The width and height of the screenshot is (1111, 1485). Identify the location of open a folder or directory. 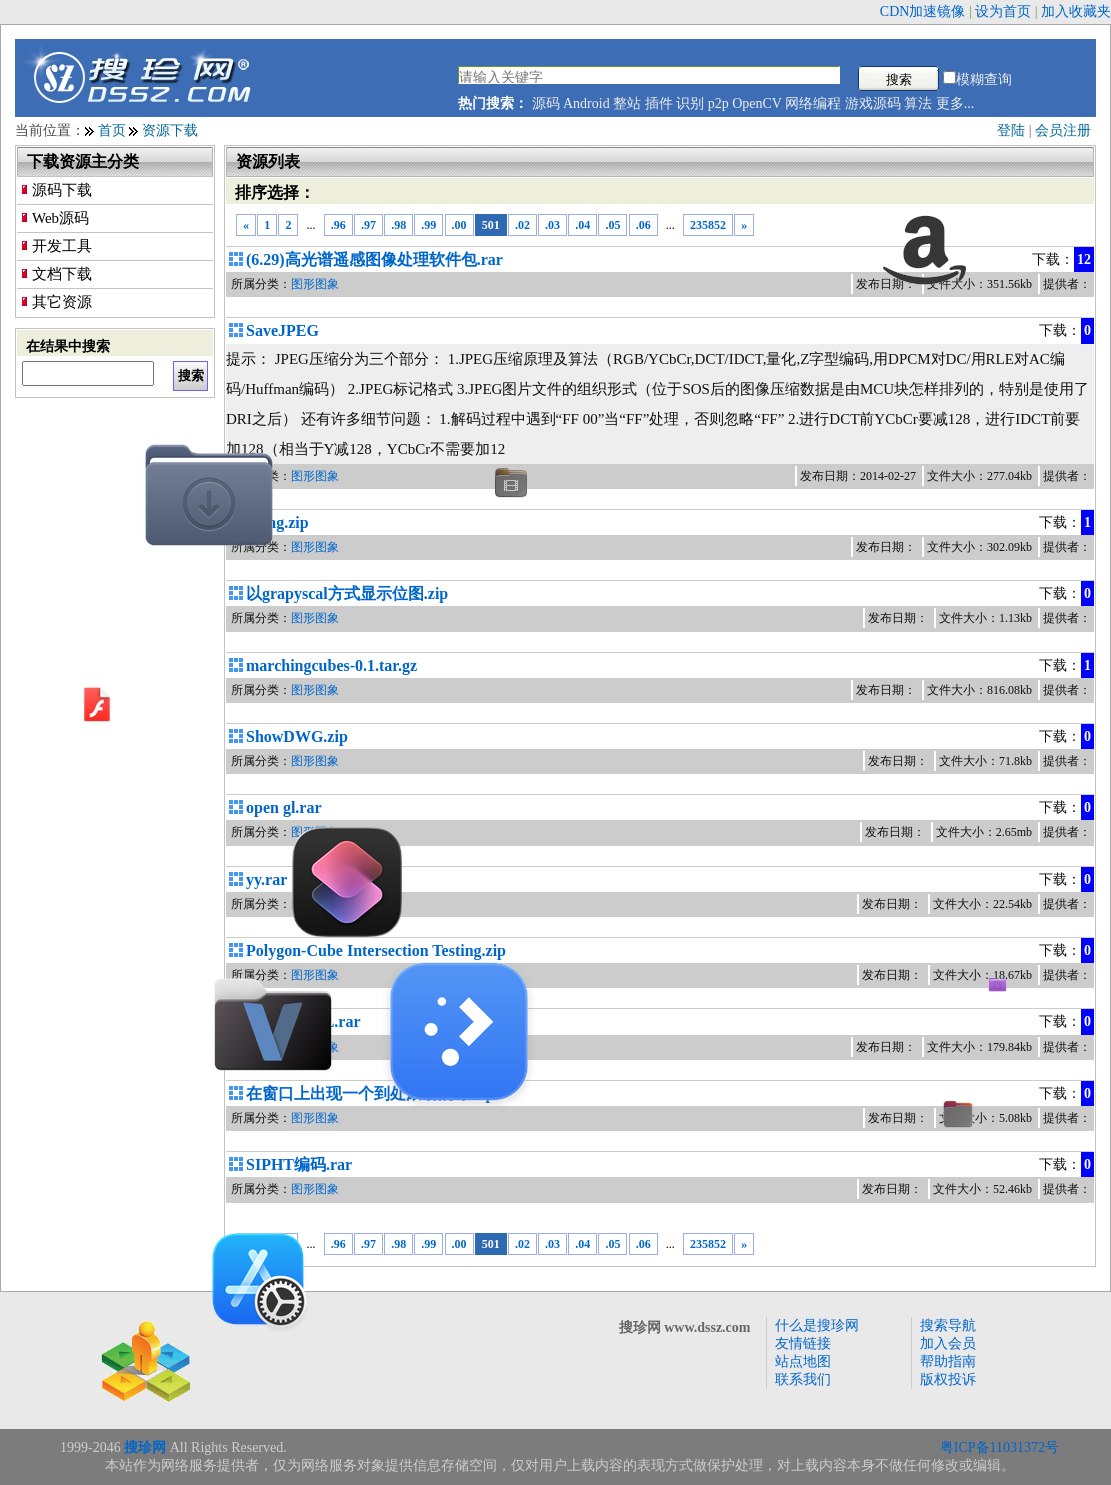
(958, 1114).